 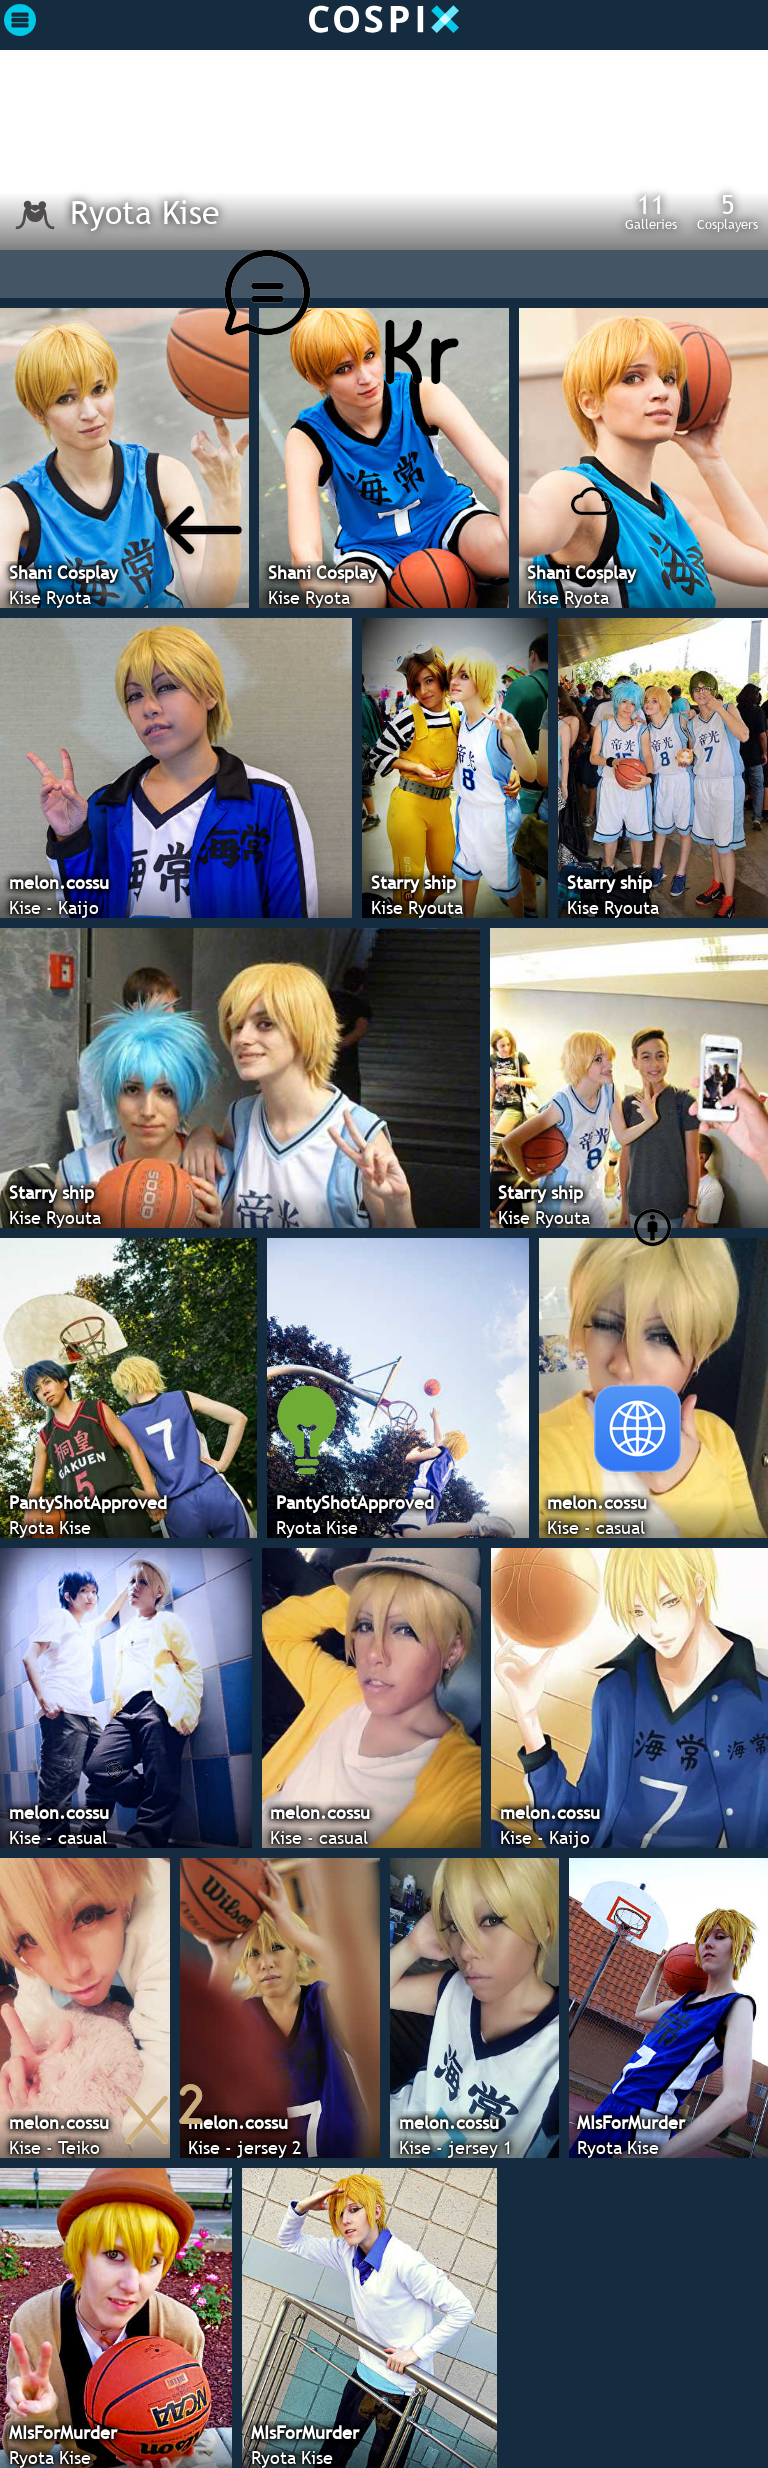 I want to click on view tips or suggestions, so click(x=307, y=1430).